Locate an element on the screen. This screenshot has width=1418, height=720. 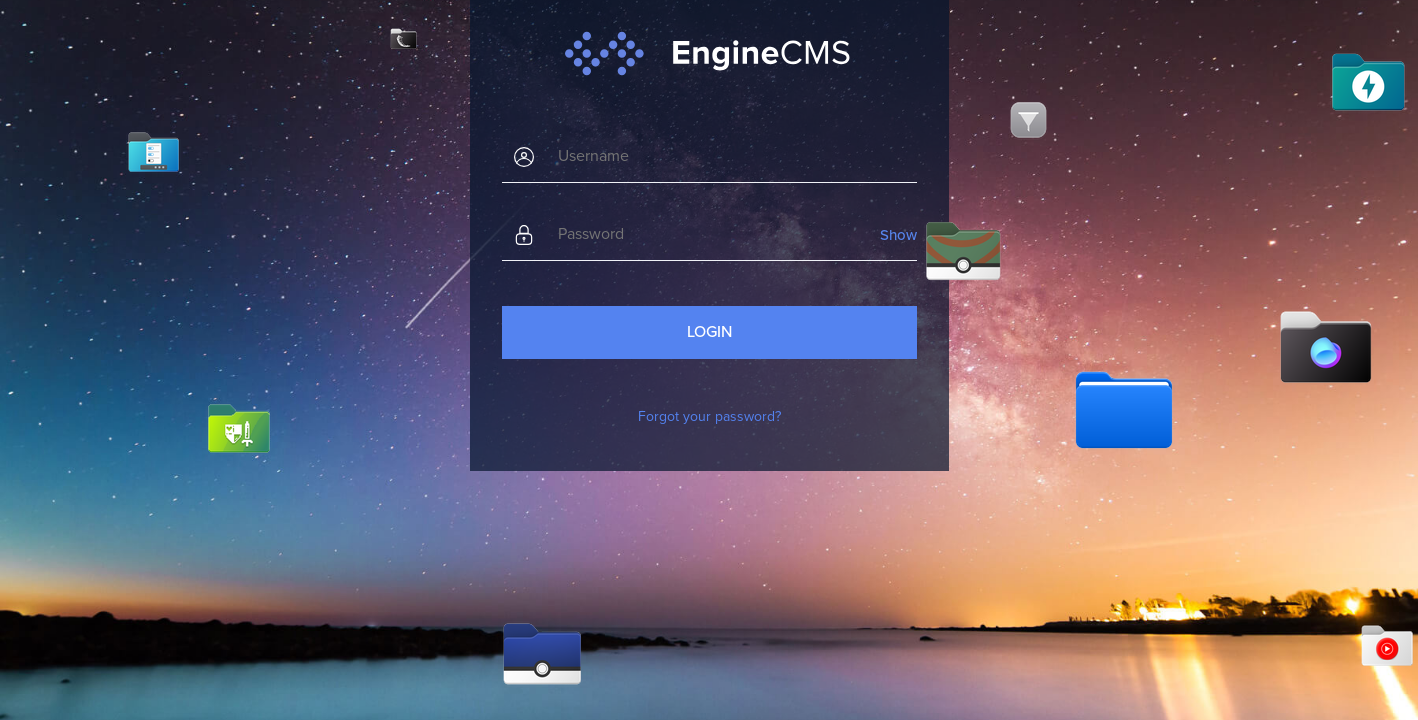
open game development projects folder is located at coordinates (239, 430).